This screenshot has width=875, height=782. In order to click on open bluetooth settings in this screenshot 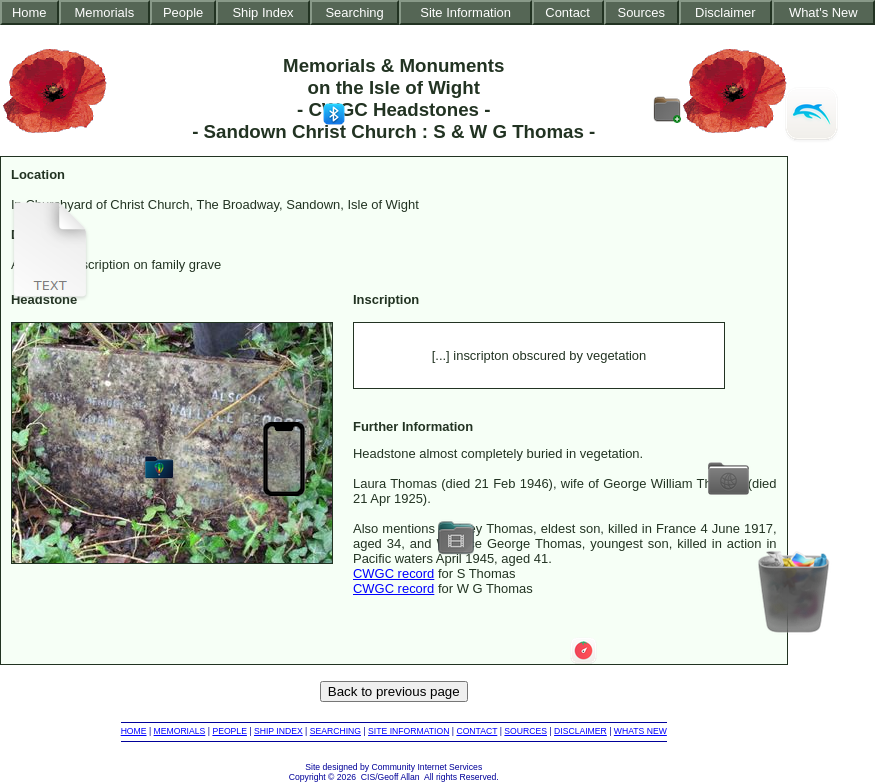, I will do `click(334, 114)`.